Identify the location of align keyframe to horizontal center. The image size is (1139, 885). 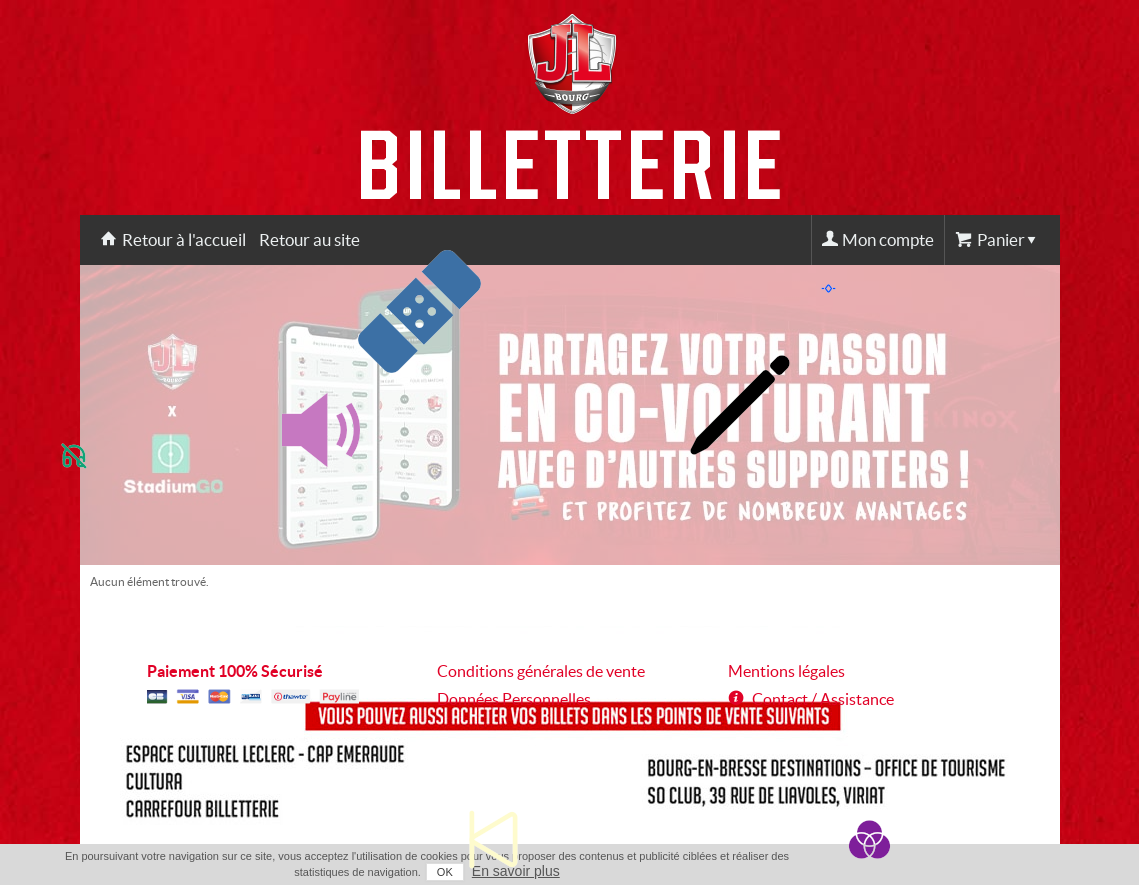
(828, 288).